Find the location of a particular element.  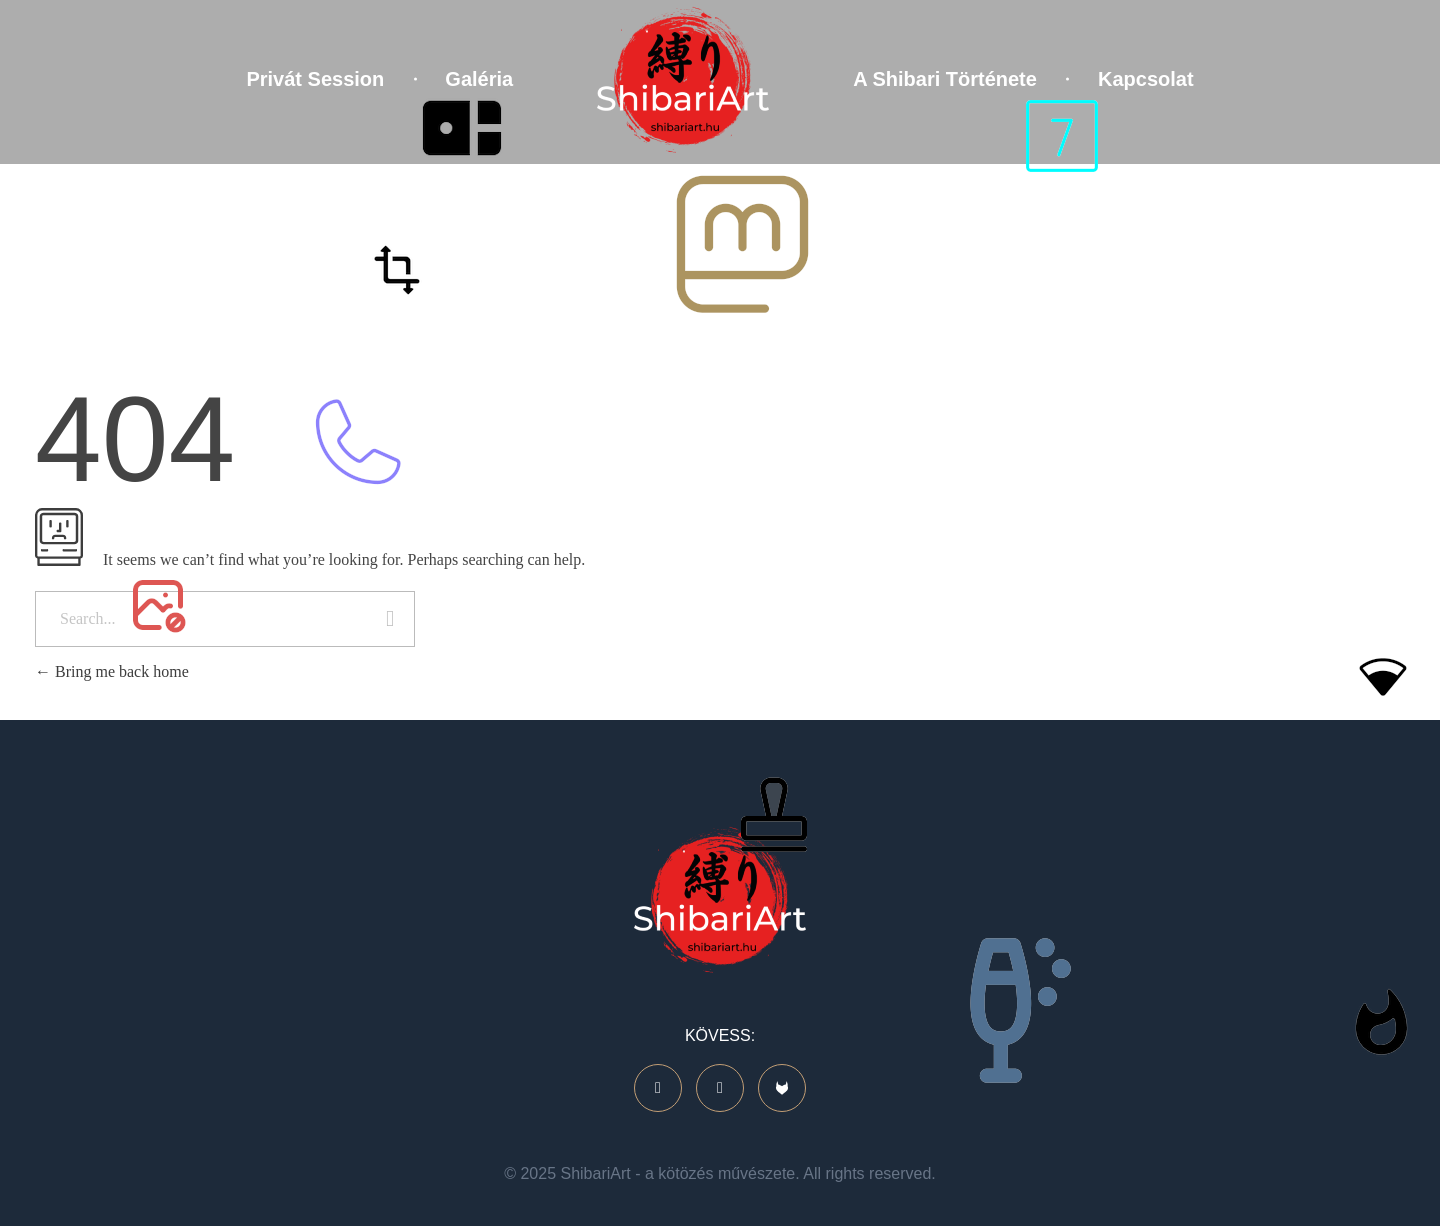

open mastodon app is located at coordinates (742, 241).